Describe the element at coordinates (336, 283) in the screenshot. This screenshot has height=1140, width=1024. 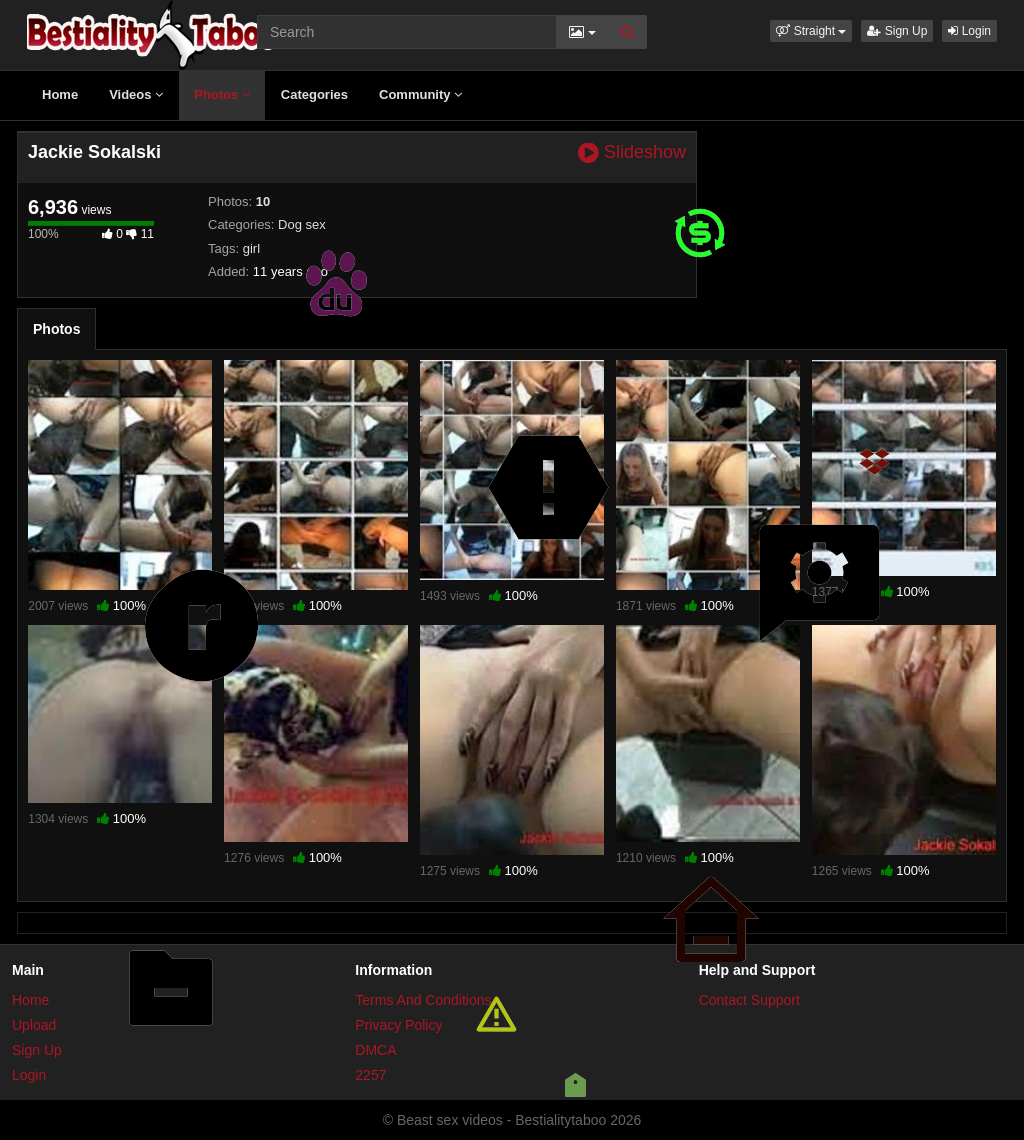
I see `open Baidu app` at that location.